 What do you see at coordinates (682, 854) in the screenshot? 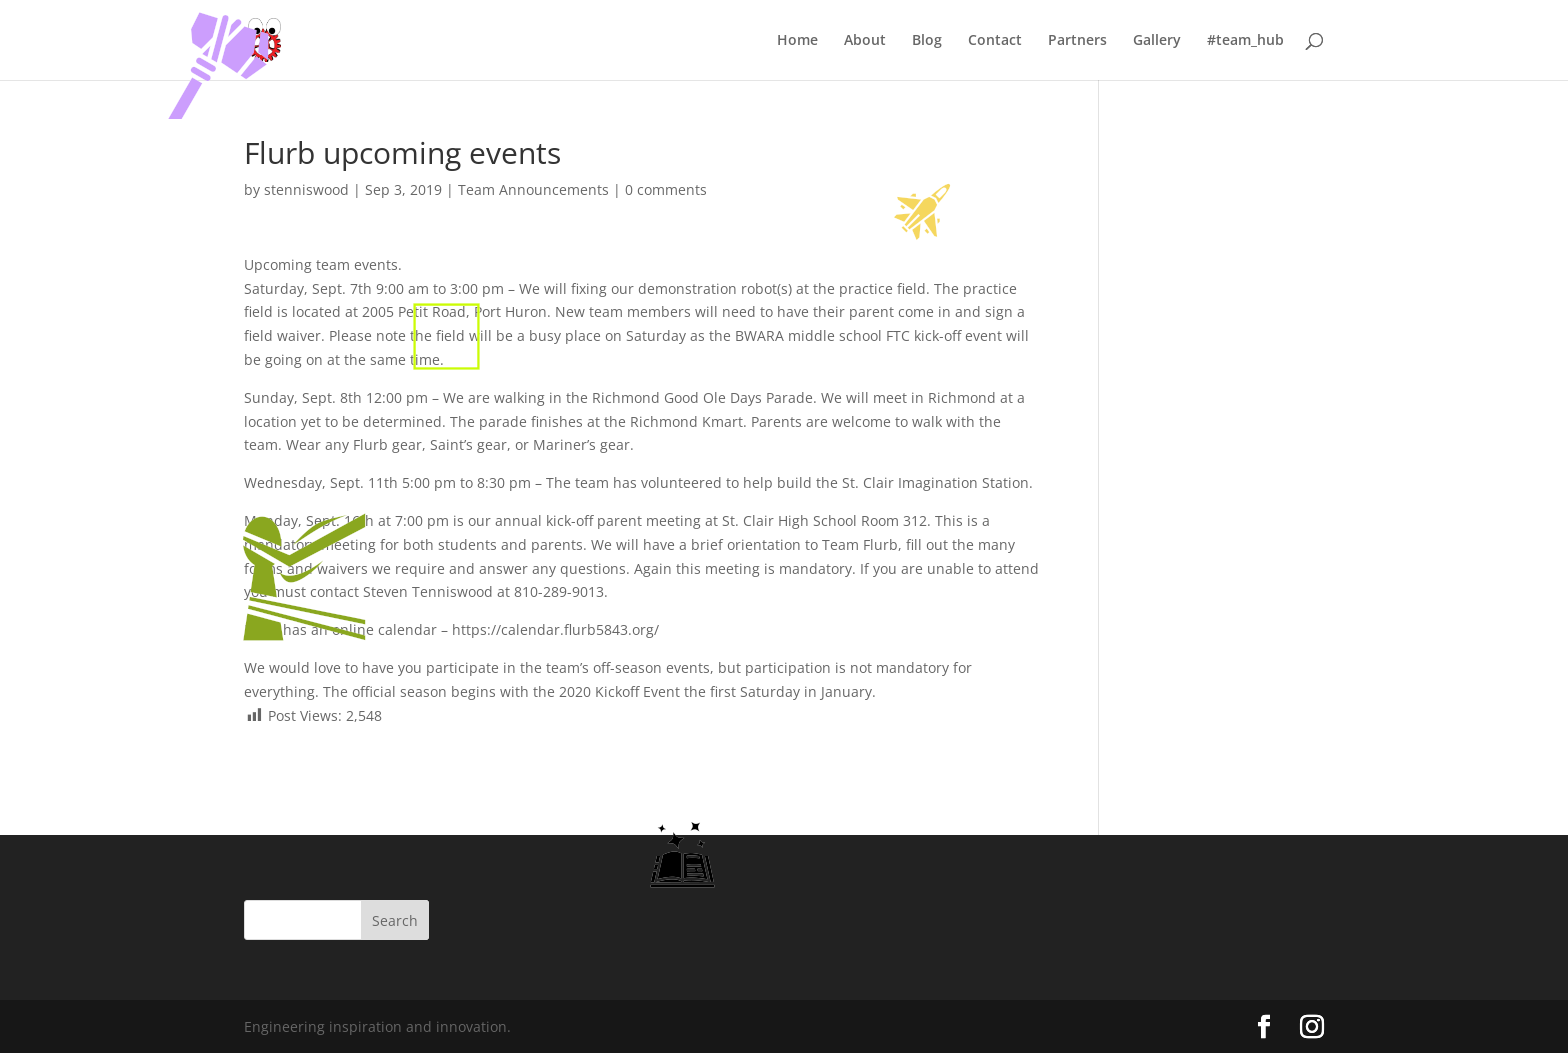
I see `open your spell book or magic abilities` at bounding box center [682, 854].